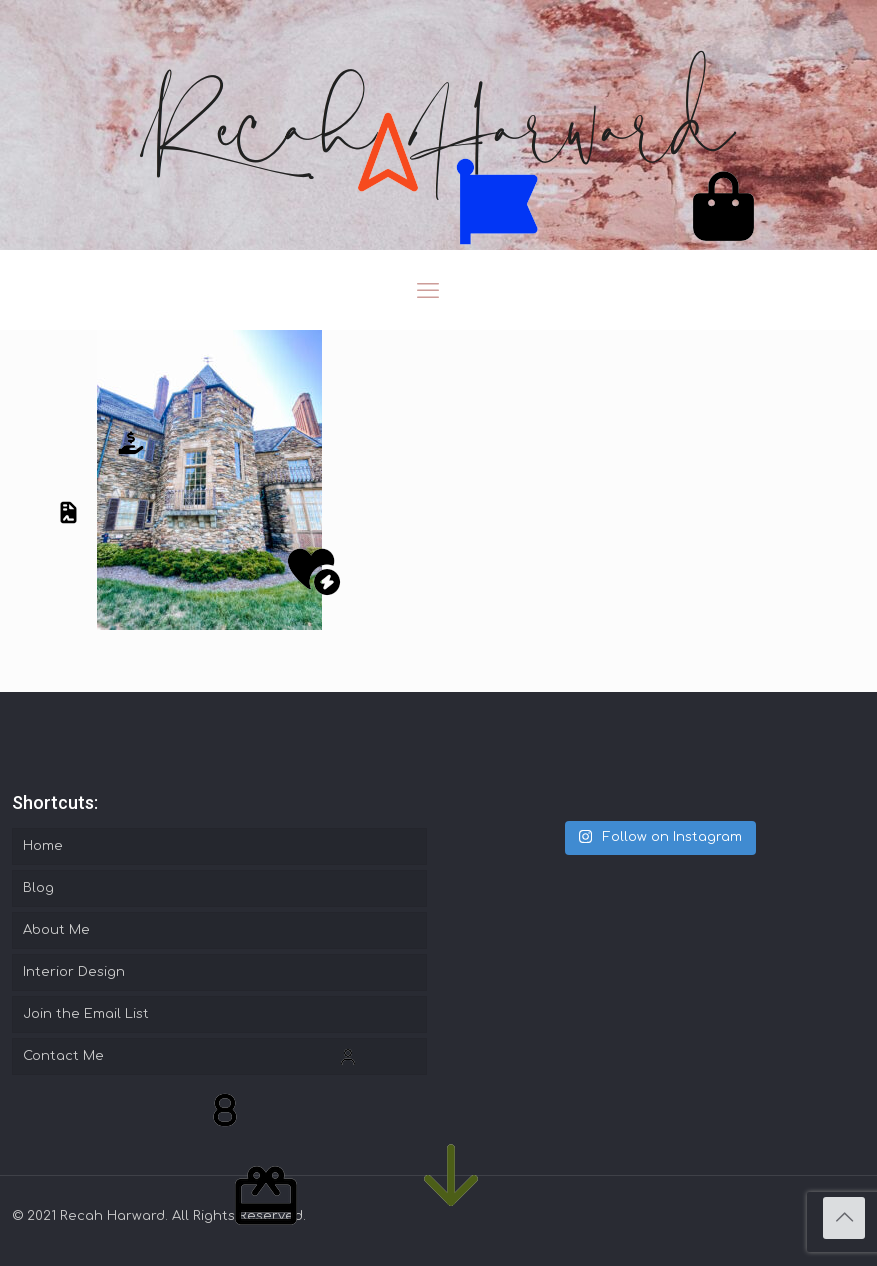 This screenshot has height=1266, width=877. Describe the element at coordinates (131, 443) in the screenshot. I see `make a payment or donation` at that location.